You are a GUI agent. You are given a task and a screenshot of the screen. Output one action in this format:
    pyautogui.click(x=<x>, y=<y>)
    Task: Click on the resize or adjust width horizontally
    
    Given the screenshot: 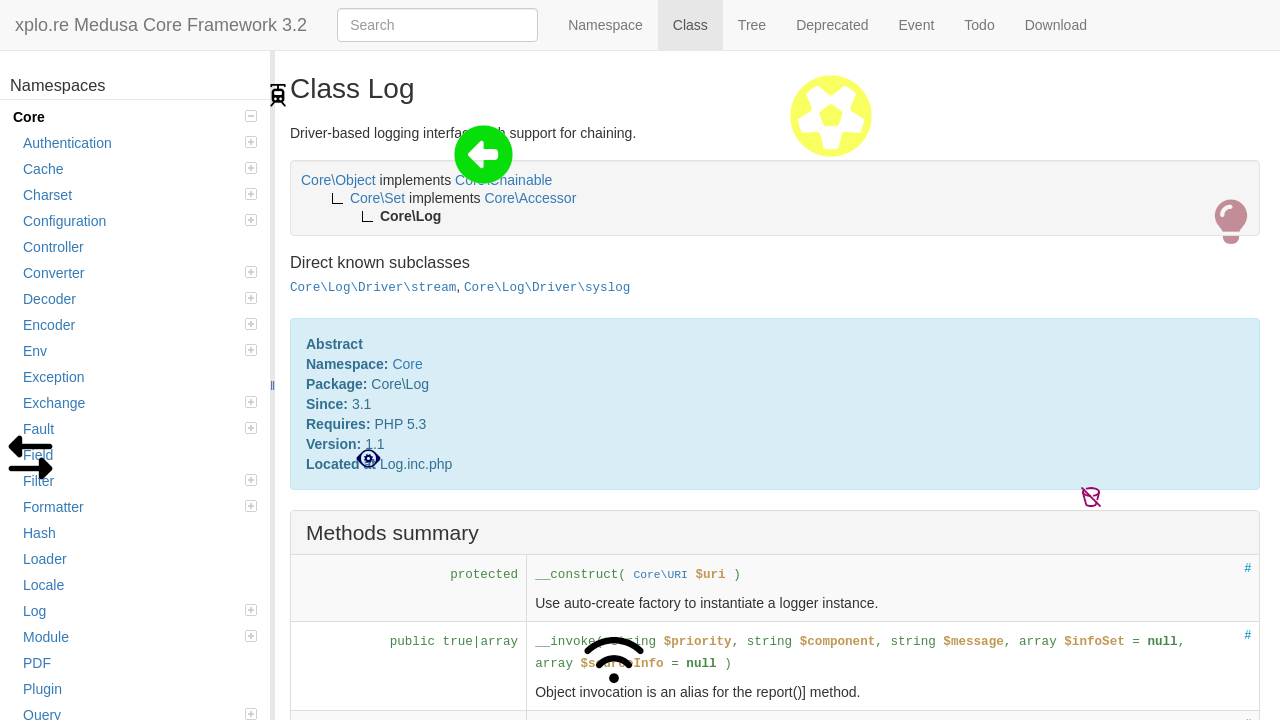 What is the action you would take?
    pyautogui.click(x=30, y=457)
    